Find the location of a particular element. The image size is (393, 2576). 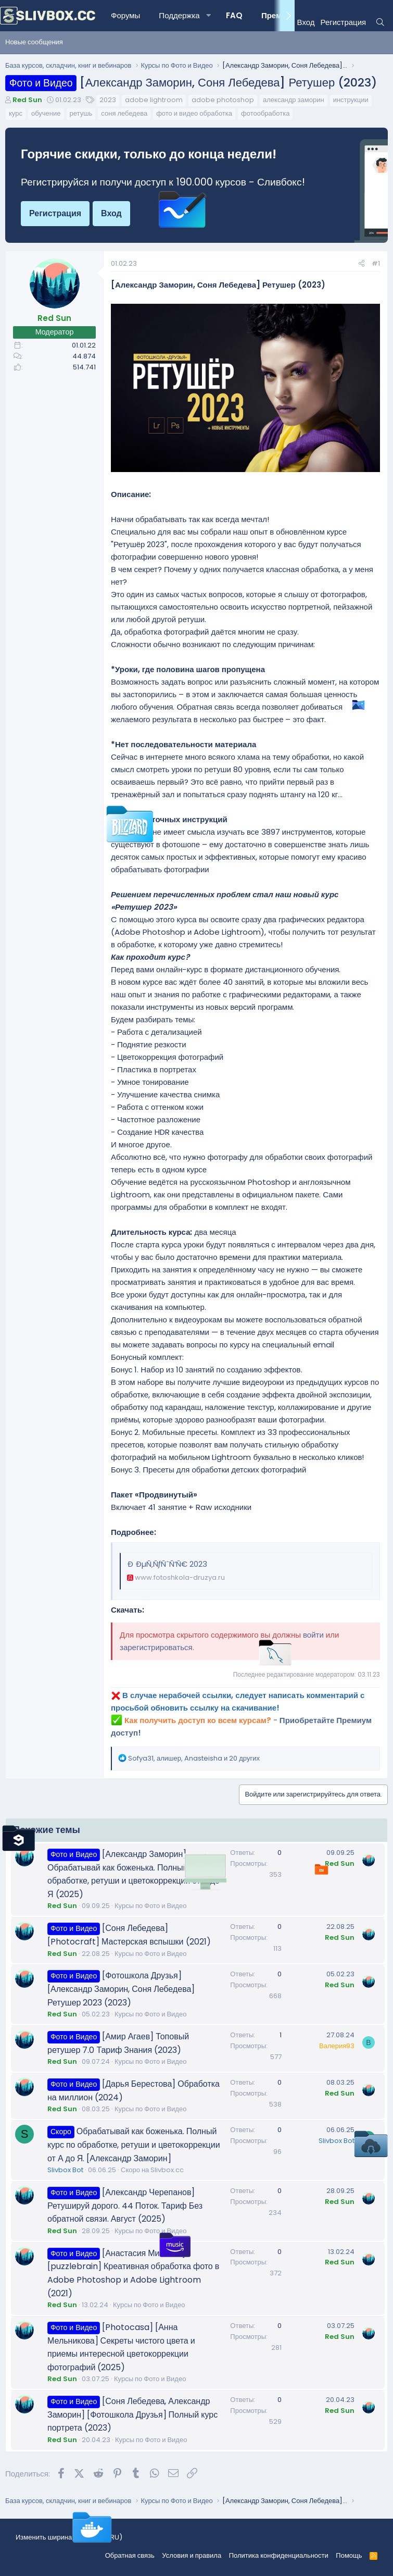

select green iMac as your device type is located at coordinates (205, 1871).